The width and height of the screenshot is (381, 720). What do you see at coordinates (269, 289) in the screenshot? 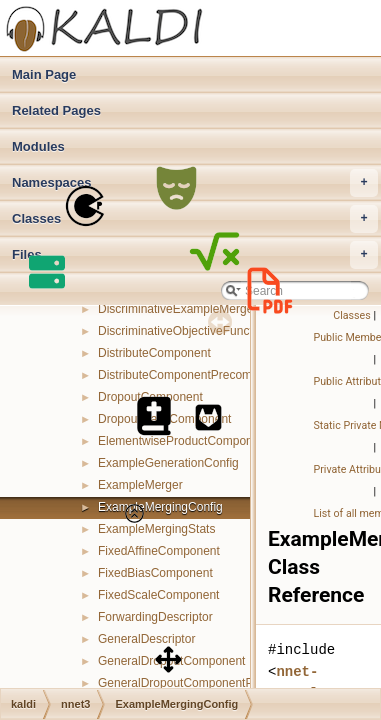
I see `view or open a PDF document` at bounding box center [269, 289].